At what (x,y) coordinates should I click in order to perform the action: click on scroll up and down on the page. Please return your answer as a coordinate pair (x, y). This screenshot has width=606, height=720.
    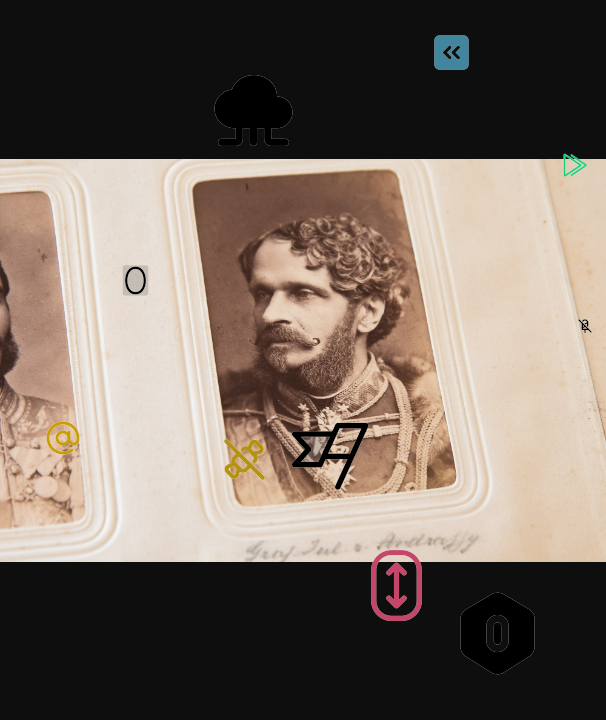
    Looking at the image, I should click on (396, 585).